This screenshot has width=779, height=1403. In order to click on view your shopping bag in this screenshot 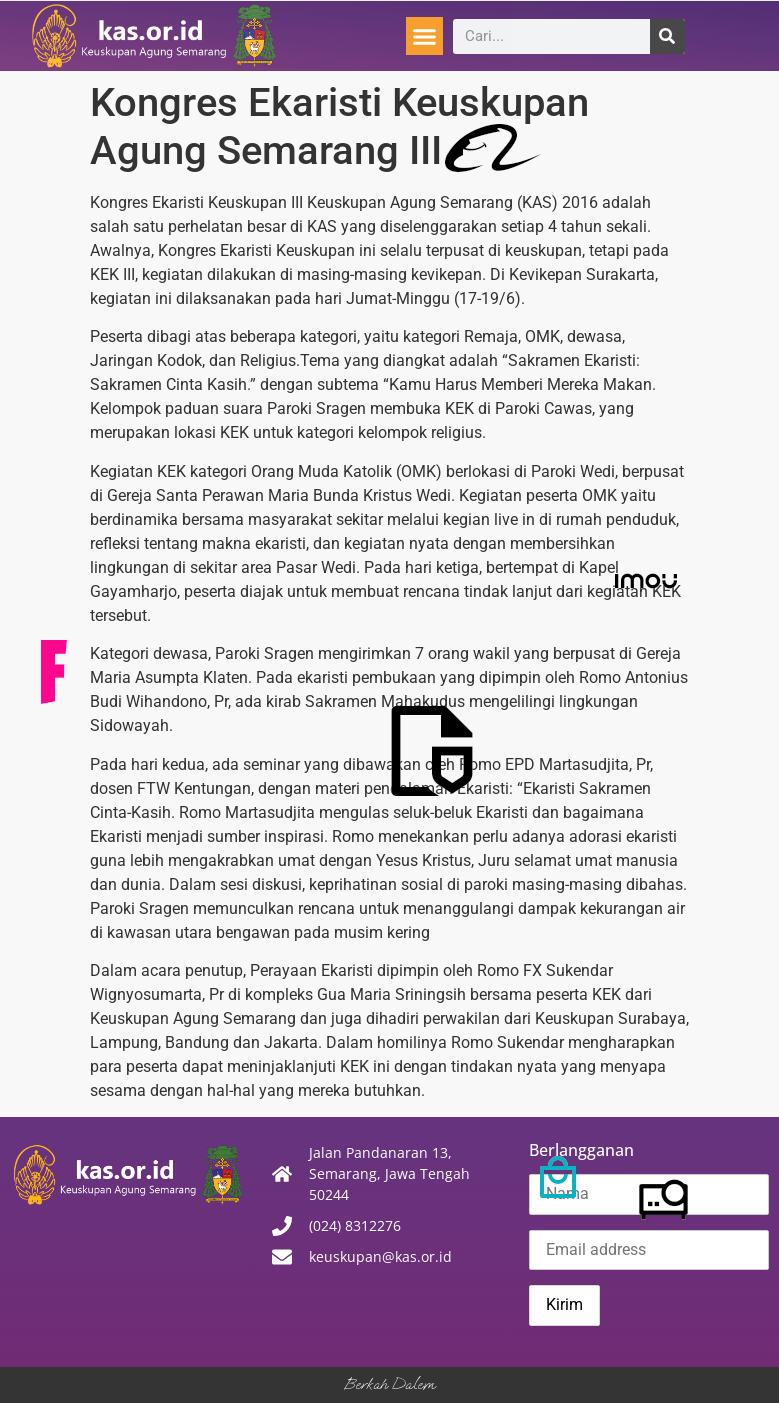, I will do `click(558, 1178)`.